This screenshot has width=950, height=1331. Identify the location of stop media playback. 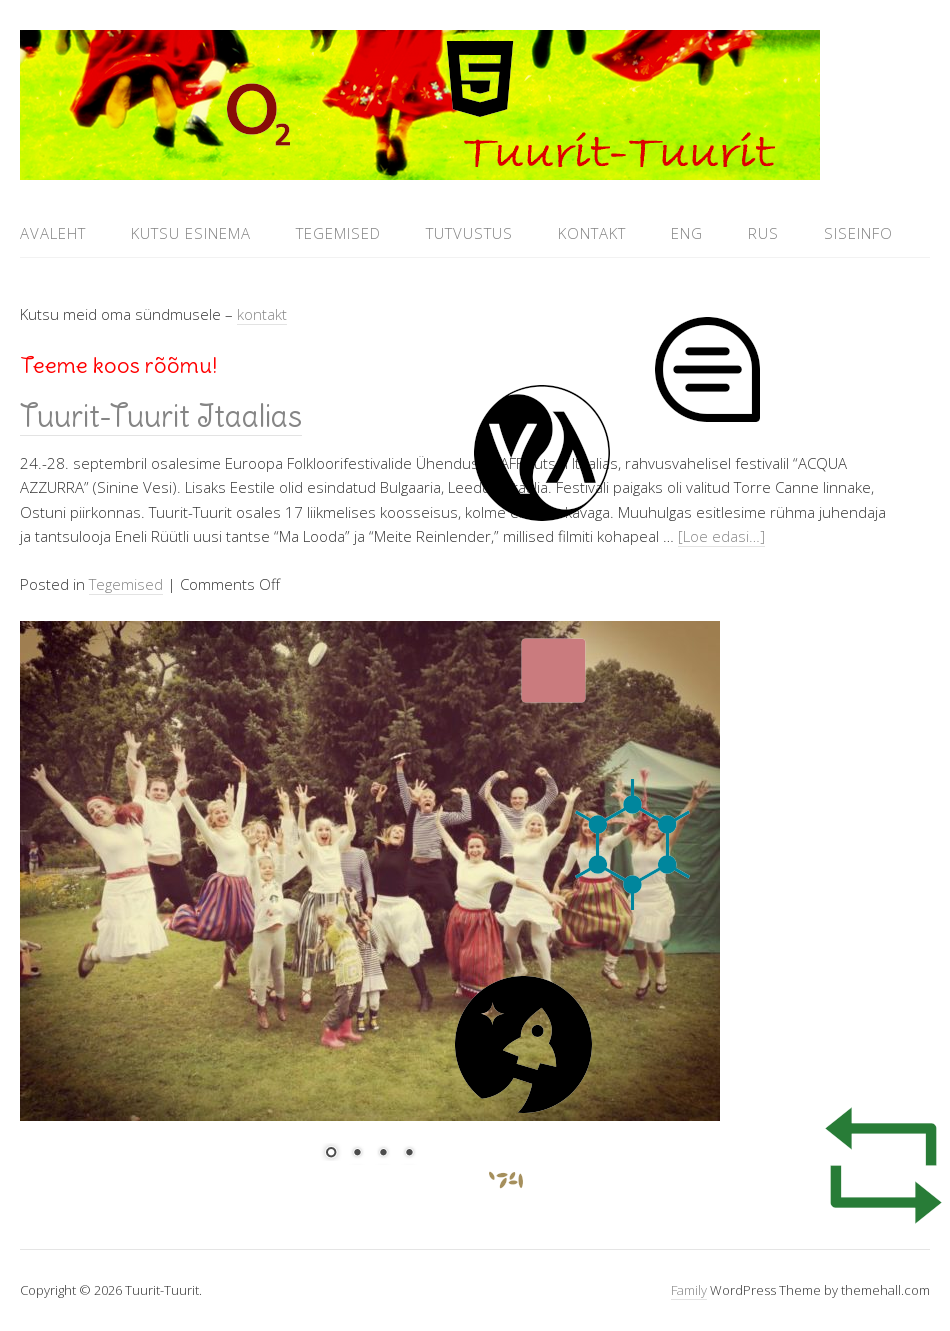
(553, 670).